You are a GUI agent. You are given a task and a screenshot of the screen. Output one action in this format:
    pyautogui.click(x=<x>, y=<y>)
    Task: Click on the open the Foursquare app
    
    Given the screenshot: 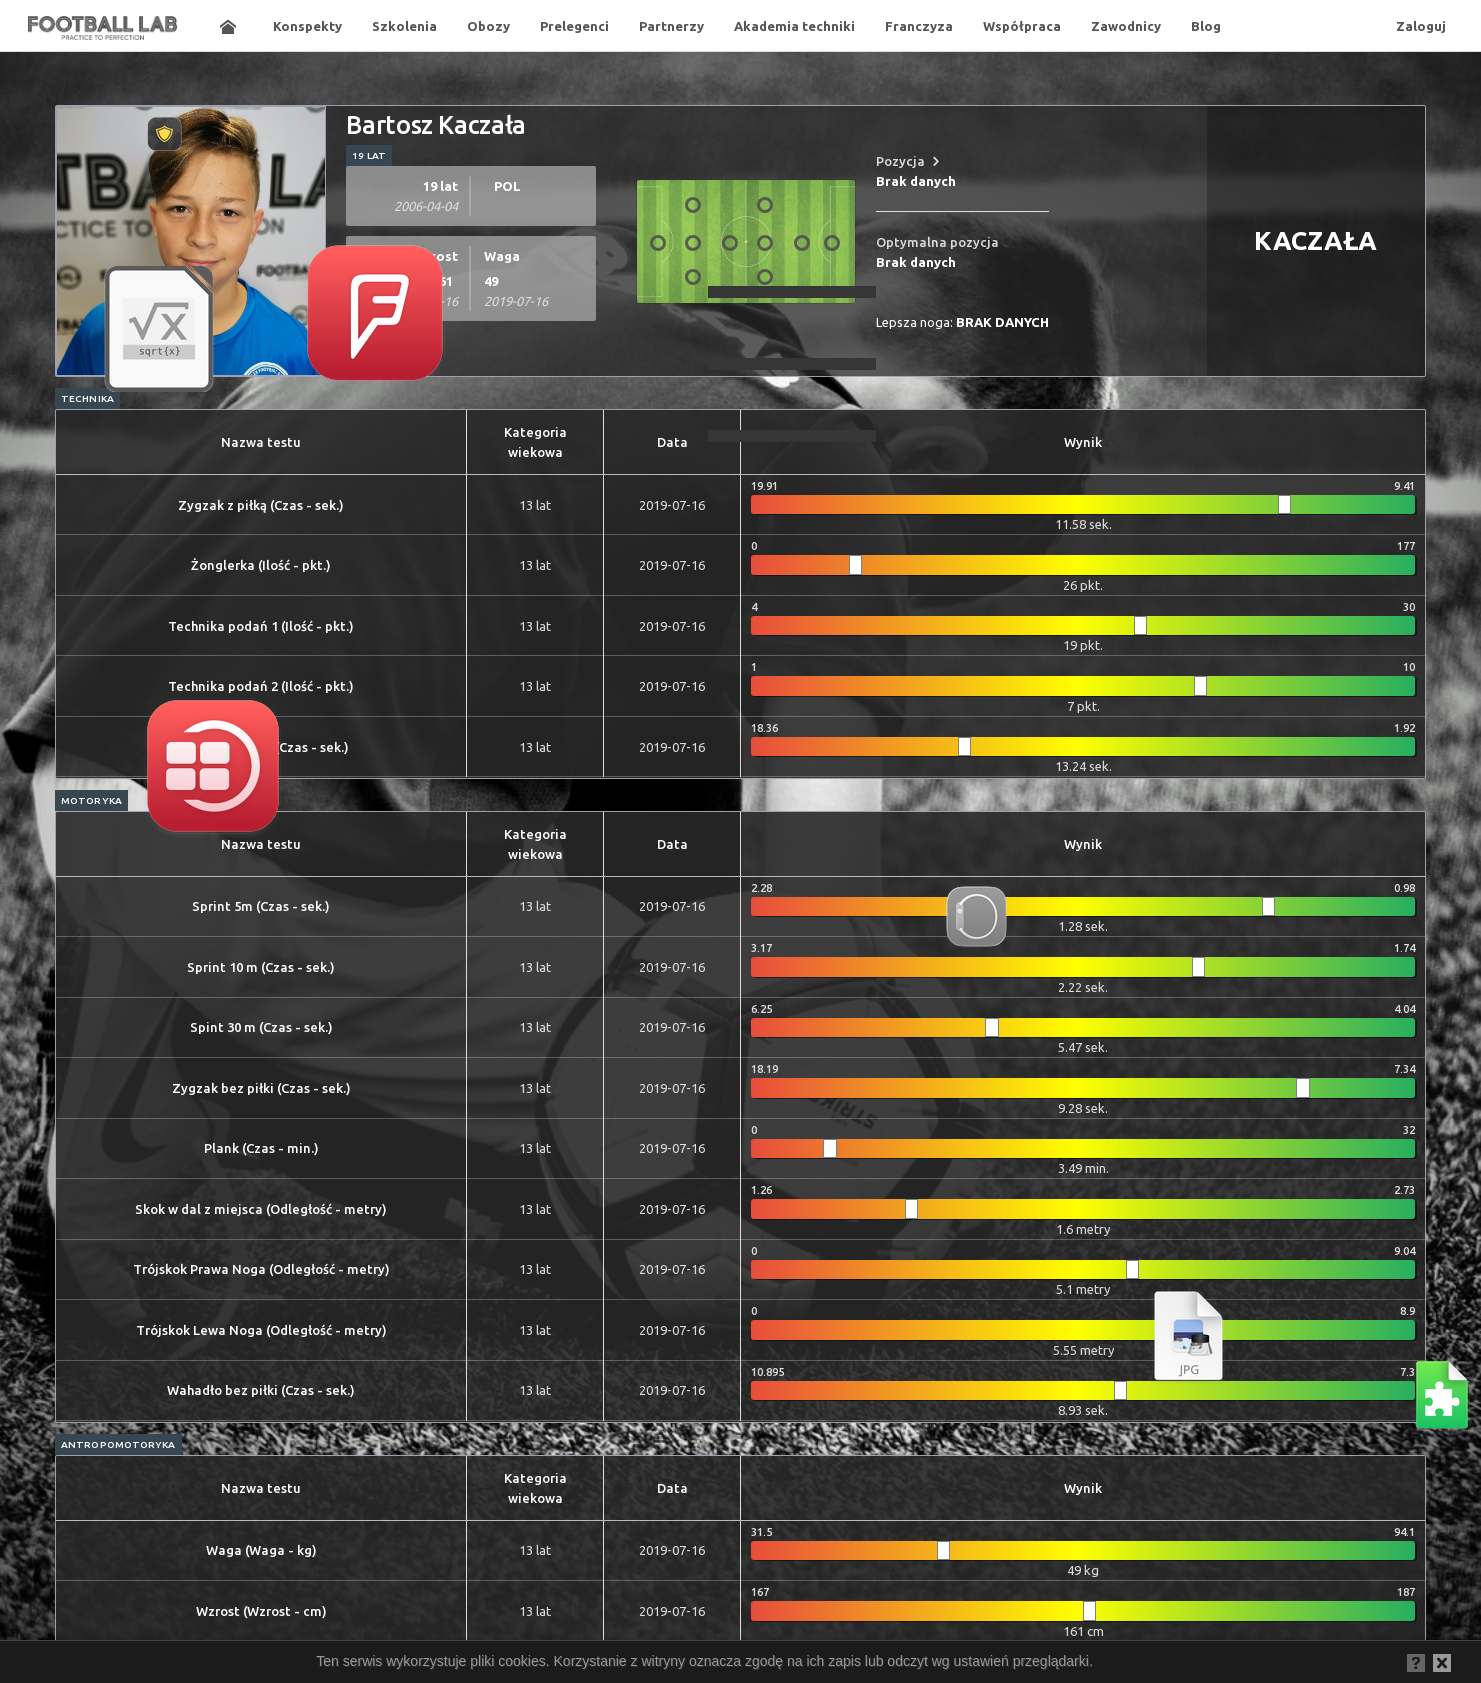 What is the action you would take?
    pyautogui.click(x=375, y=313)
    